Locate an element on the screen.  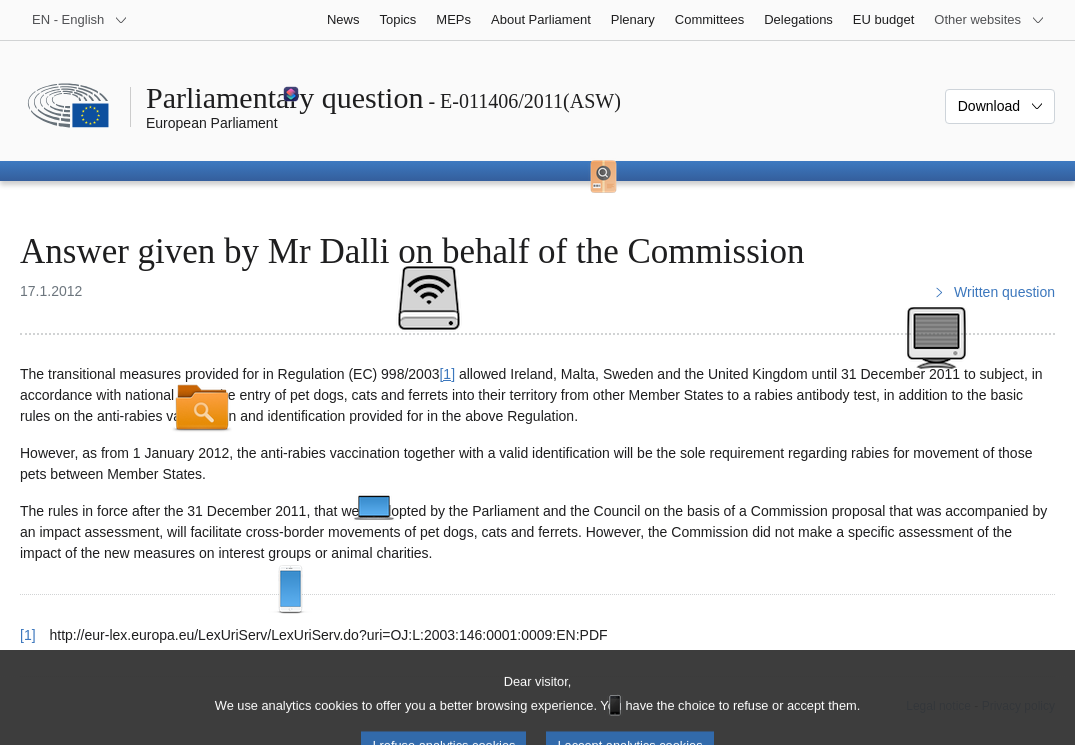
resolving package dependencies is located at coordinates (603, 176).